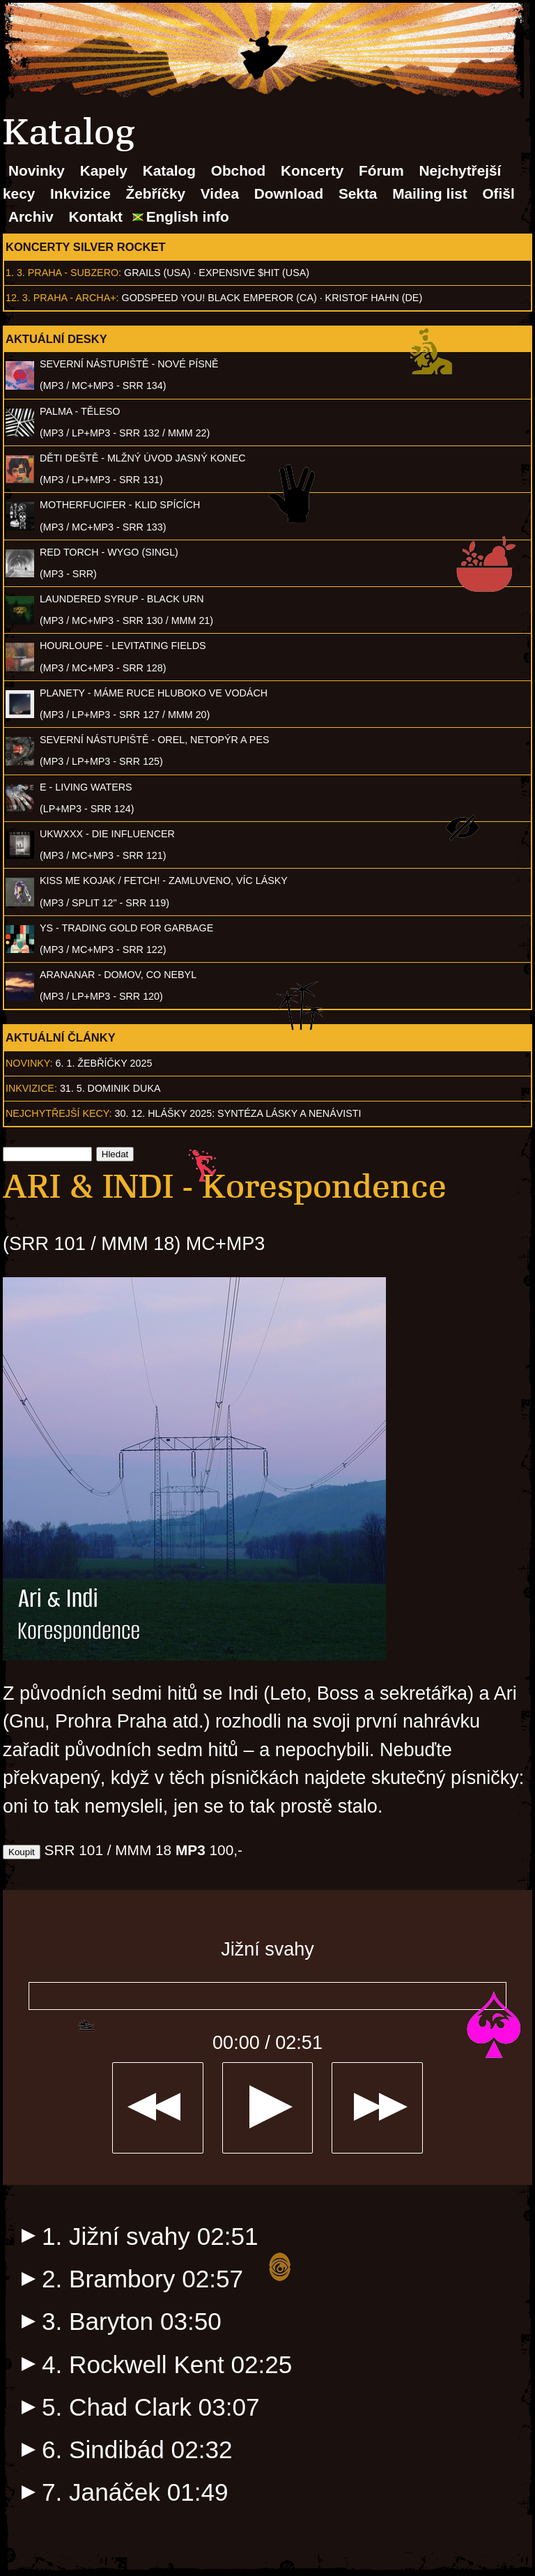  What do you see at coordinates (291, 492) in the screenshot?
I see `vulcan salute or "live long and prosper" gesture` at bounding box center [291, 492].